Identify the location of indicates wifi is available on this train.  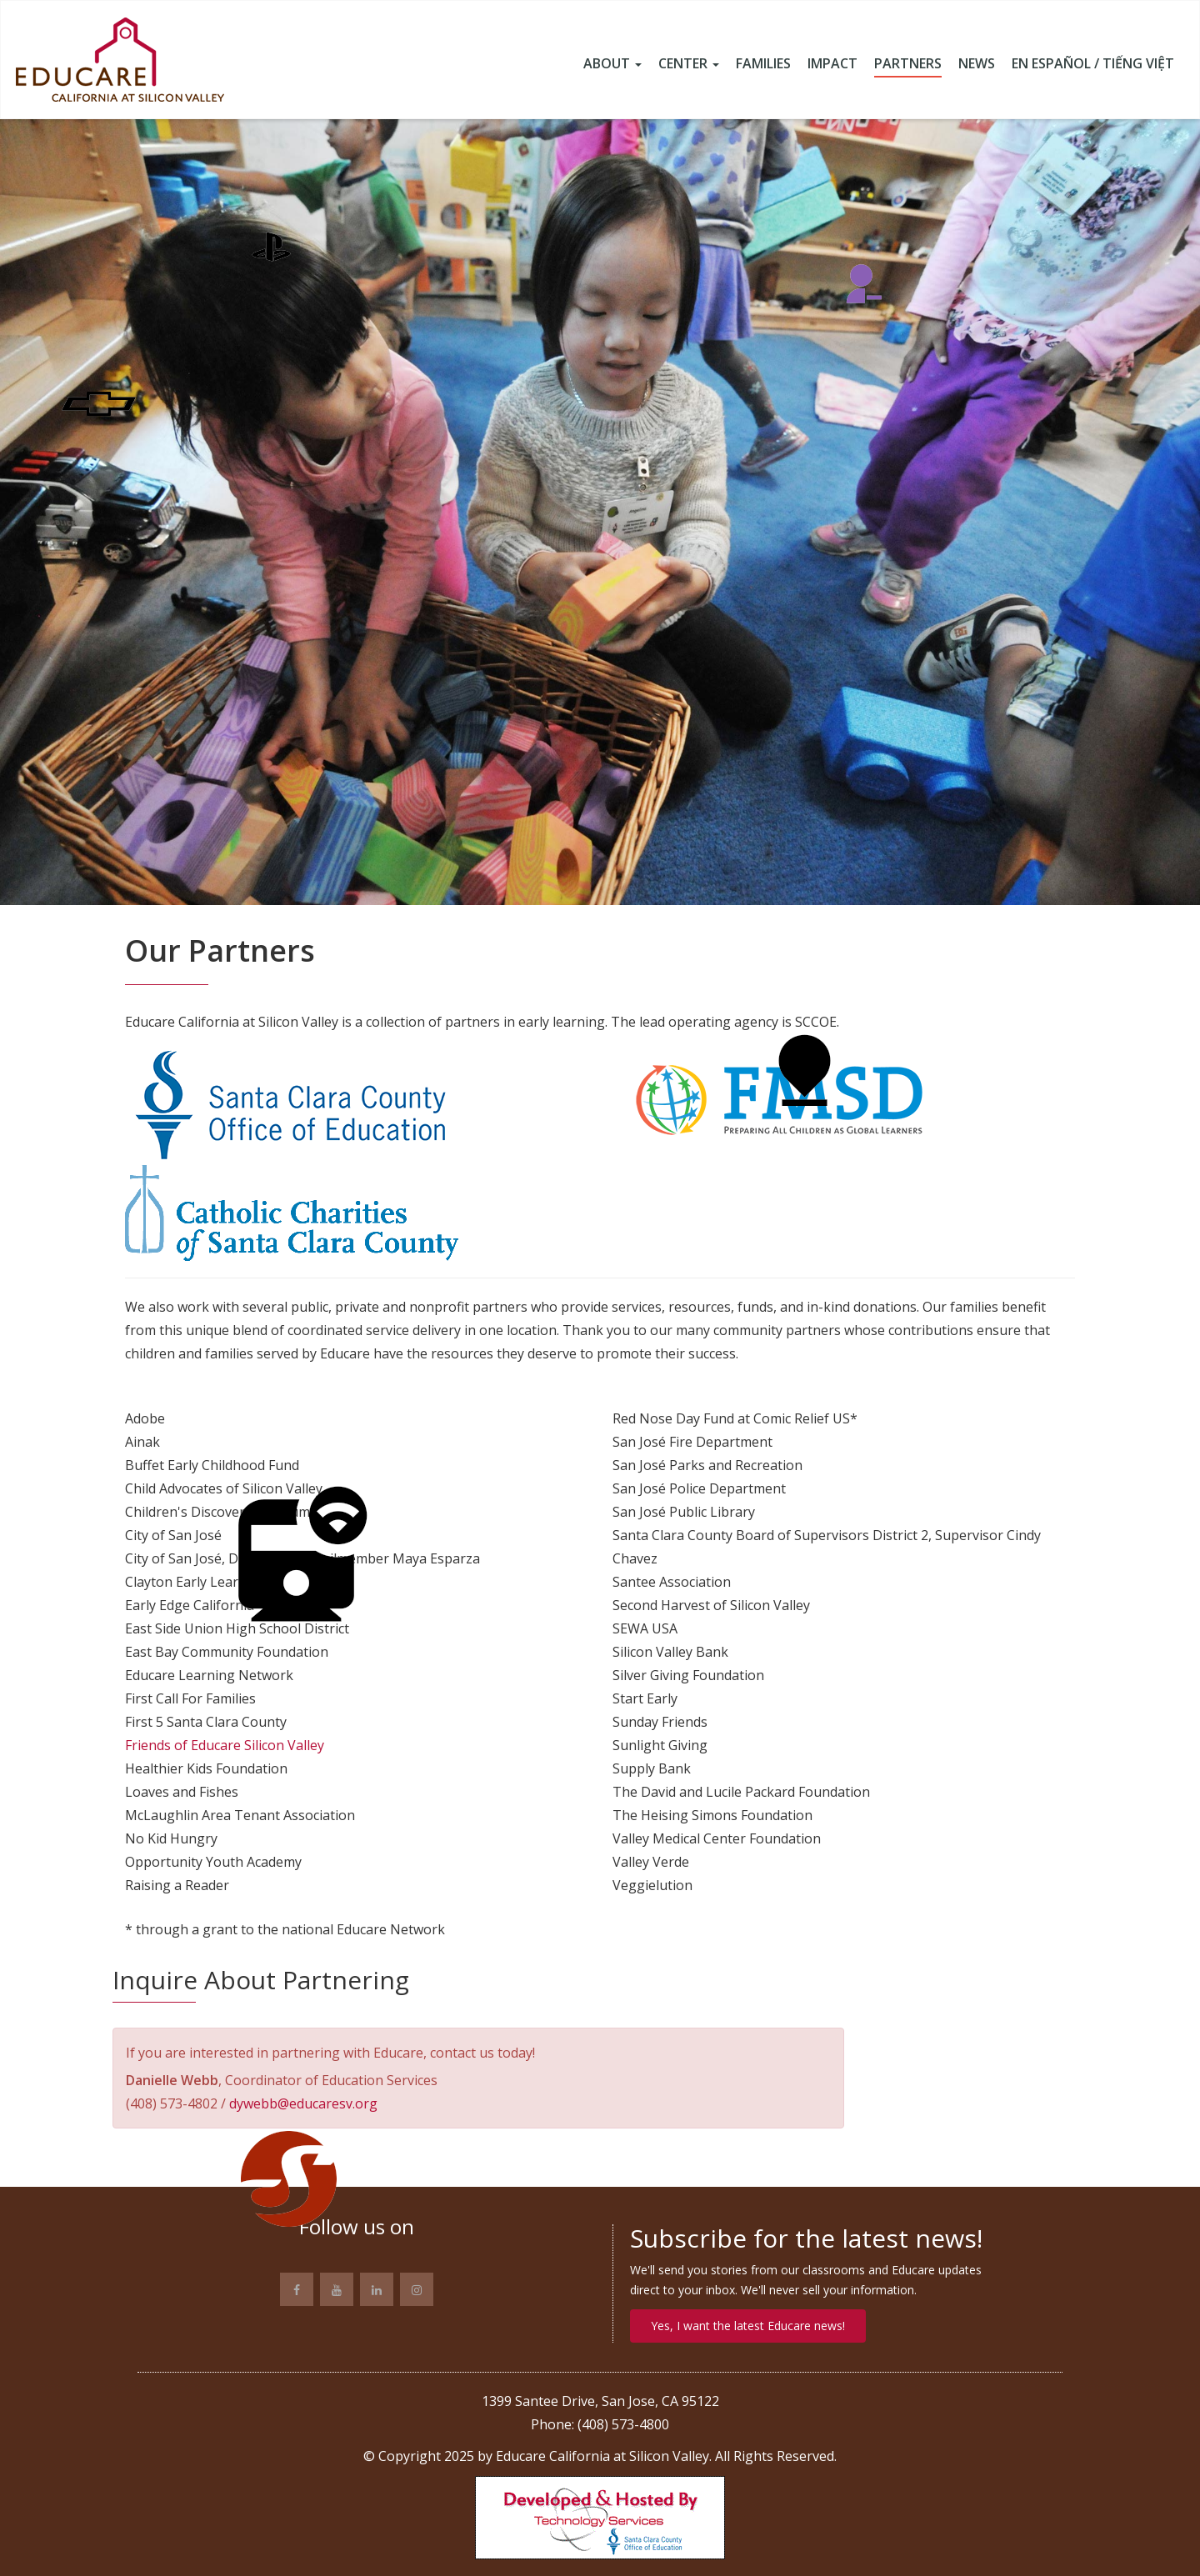
(296, 1557).